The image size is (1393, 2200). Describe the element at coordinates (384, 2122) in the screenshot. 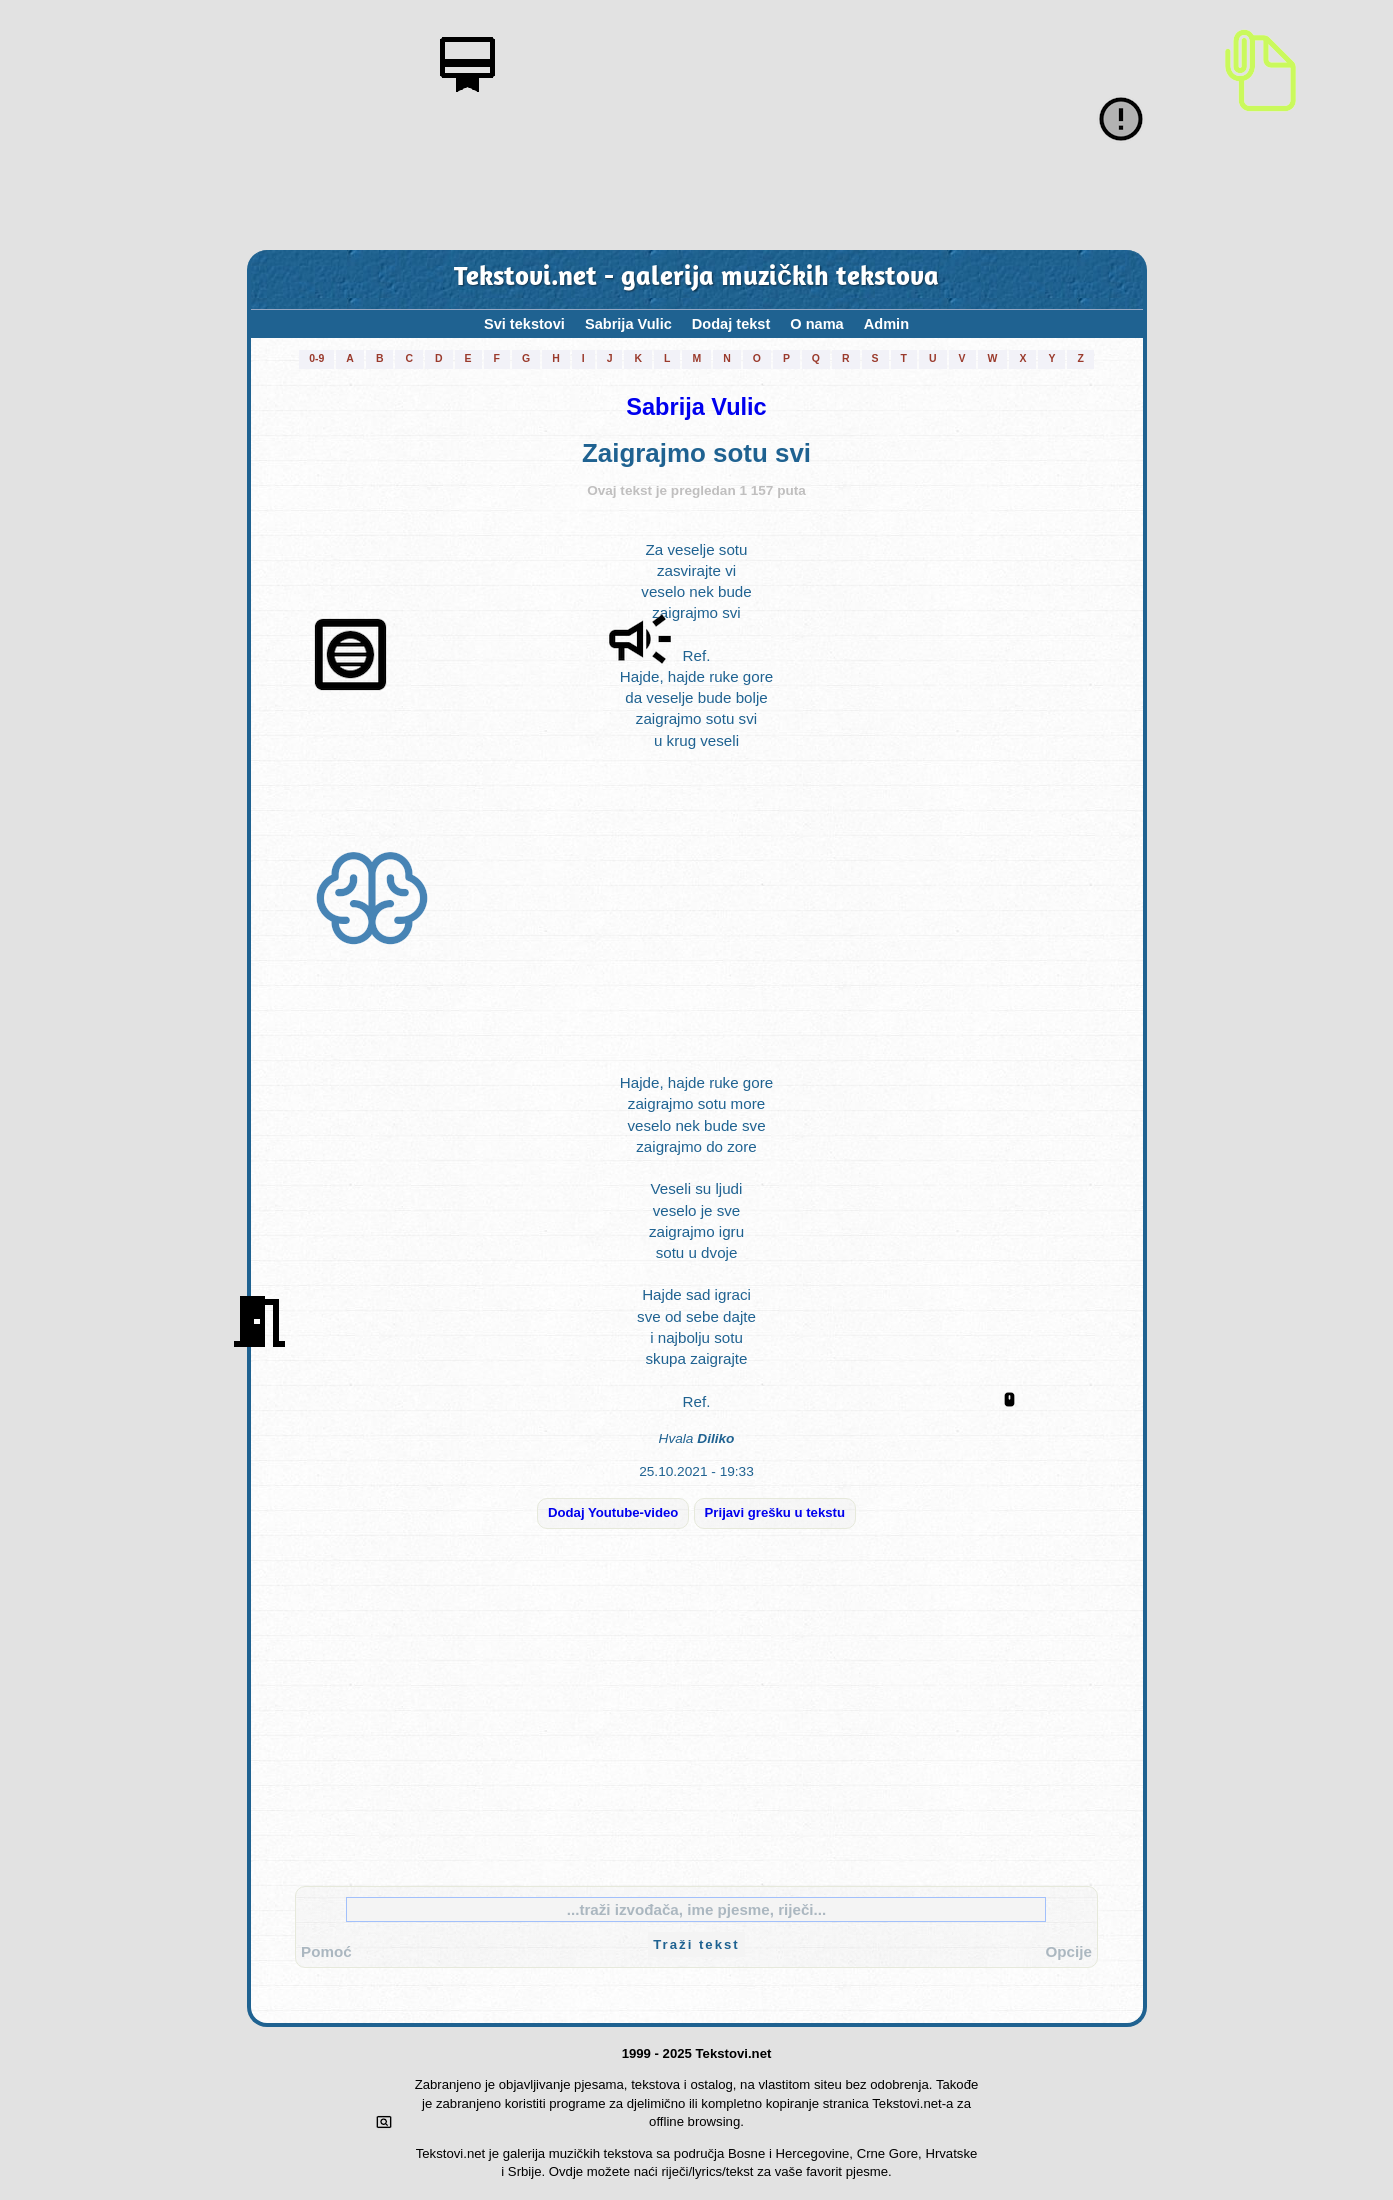

I see `search within the current page or document` at that location.